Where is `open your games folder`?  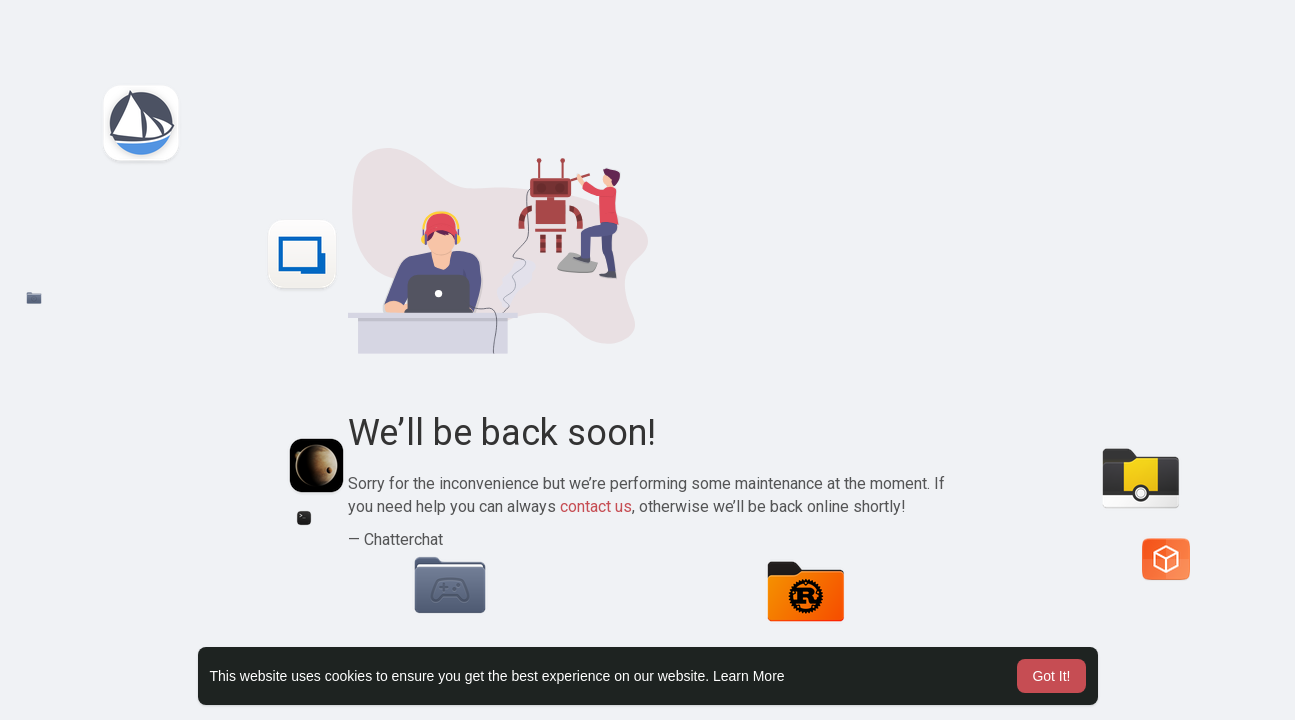 open your games folder is located at coordinates (450, 585).